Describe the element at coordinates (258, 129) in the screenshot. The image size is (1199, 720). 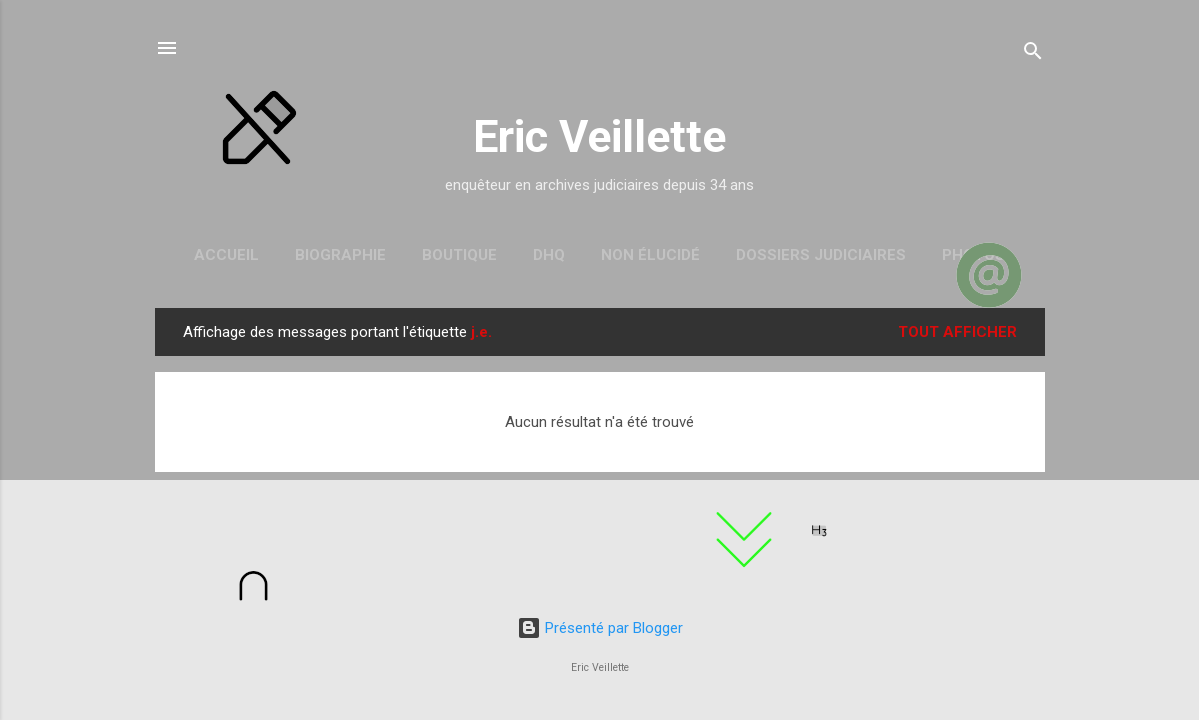
I see `editing is disabled` at that location.